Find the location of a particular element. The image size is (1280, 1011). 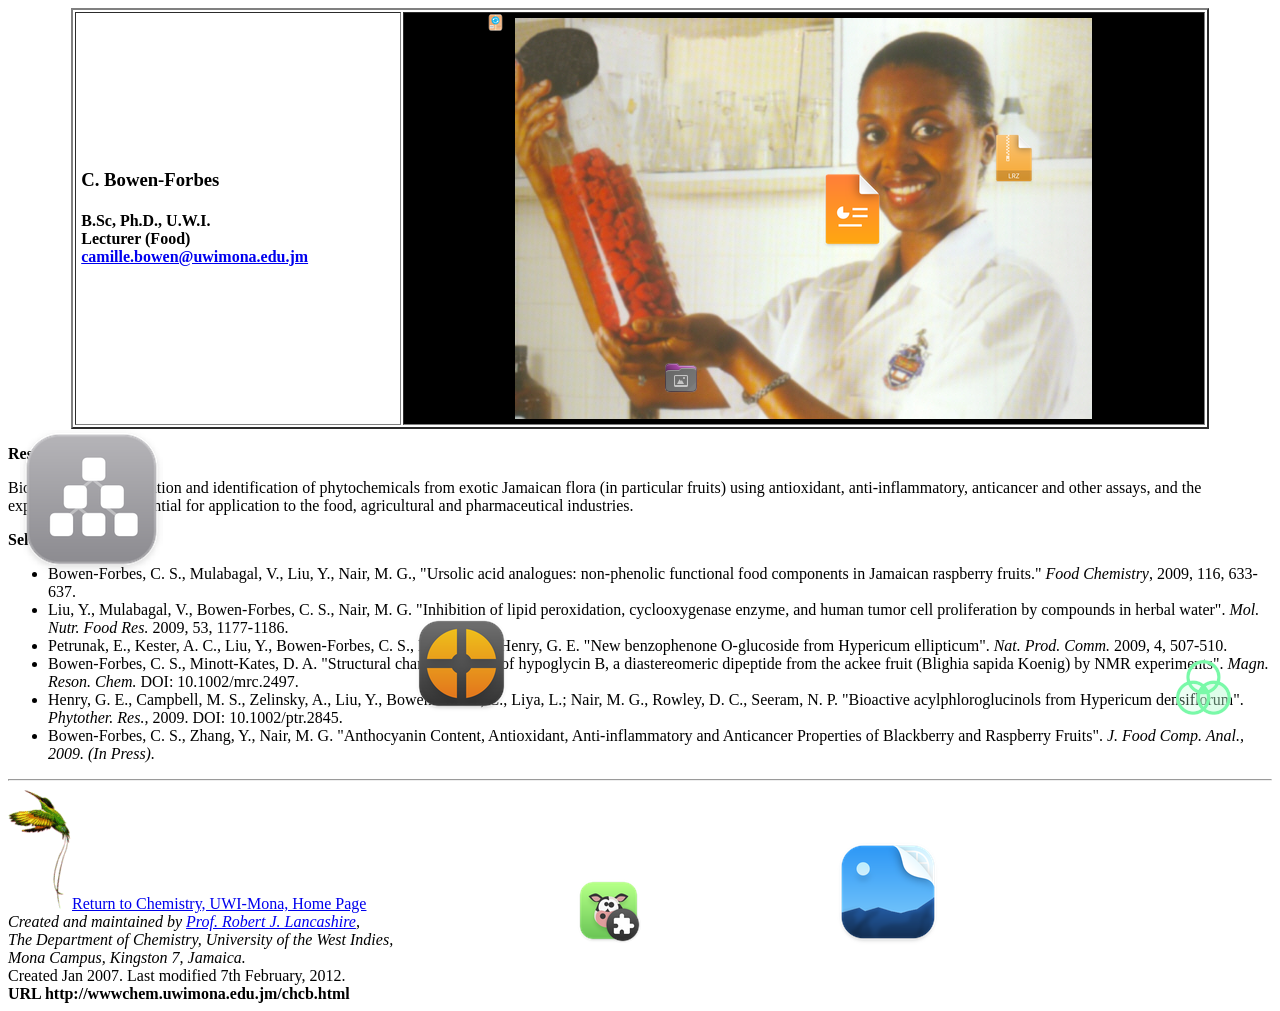

open wallpaper settings is located at coordinates (888, 892).